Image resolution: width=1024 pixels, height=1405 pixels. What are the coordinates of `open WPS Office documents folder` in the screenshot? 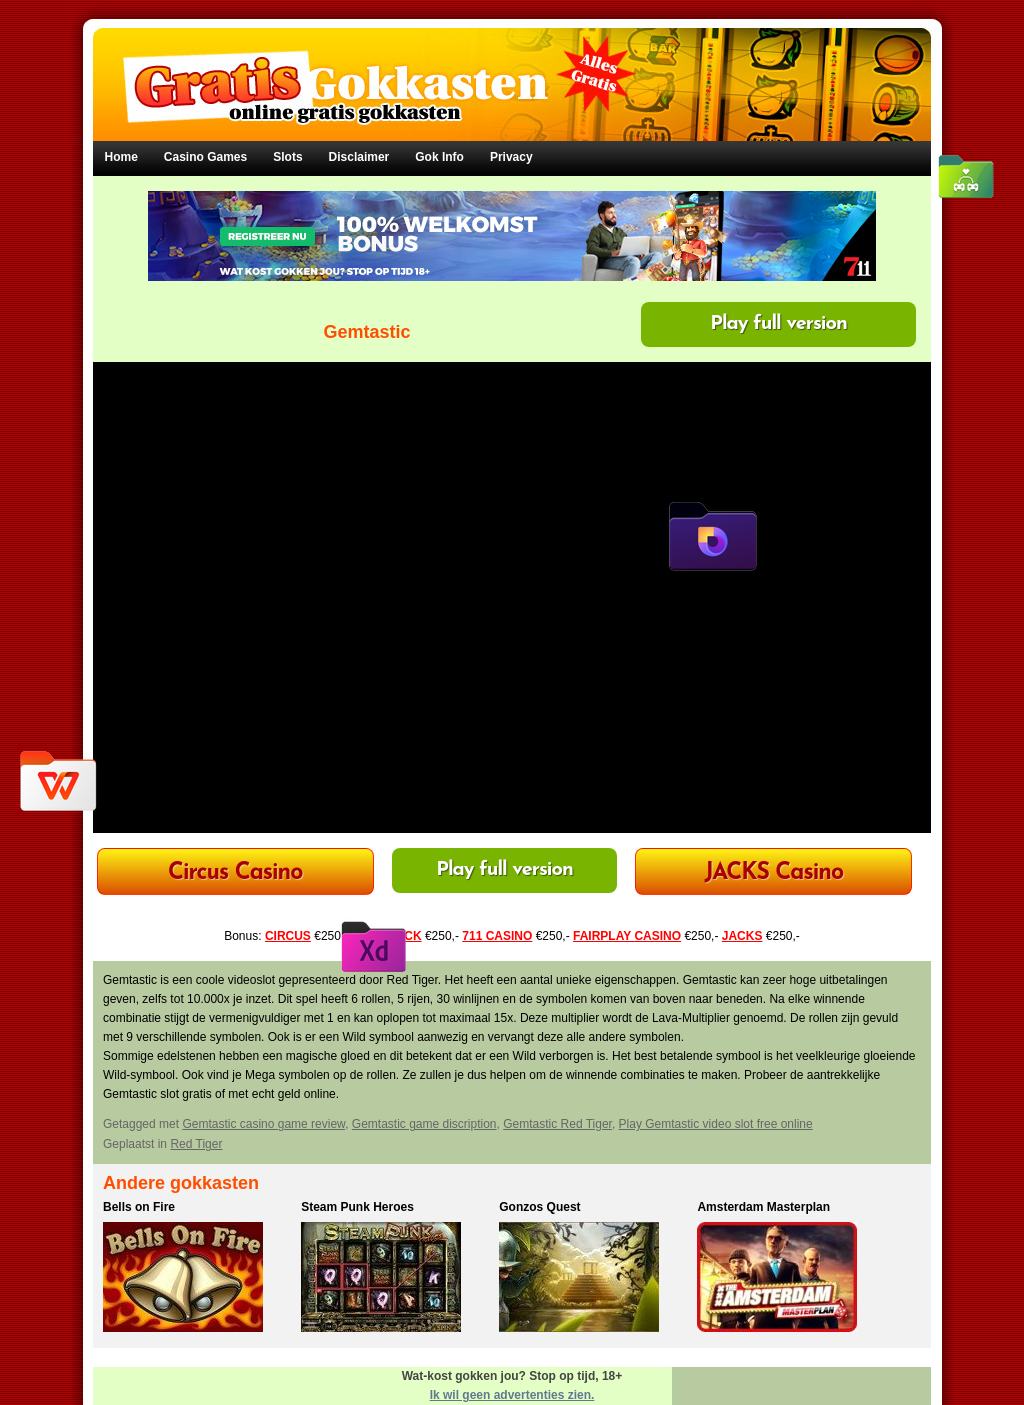 It's located at (58, 783).